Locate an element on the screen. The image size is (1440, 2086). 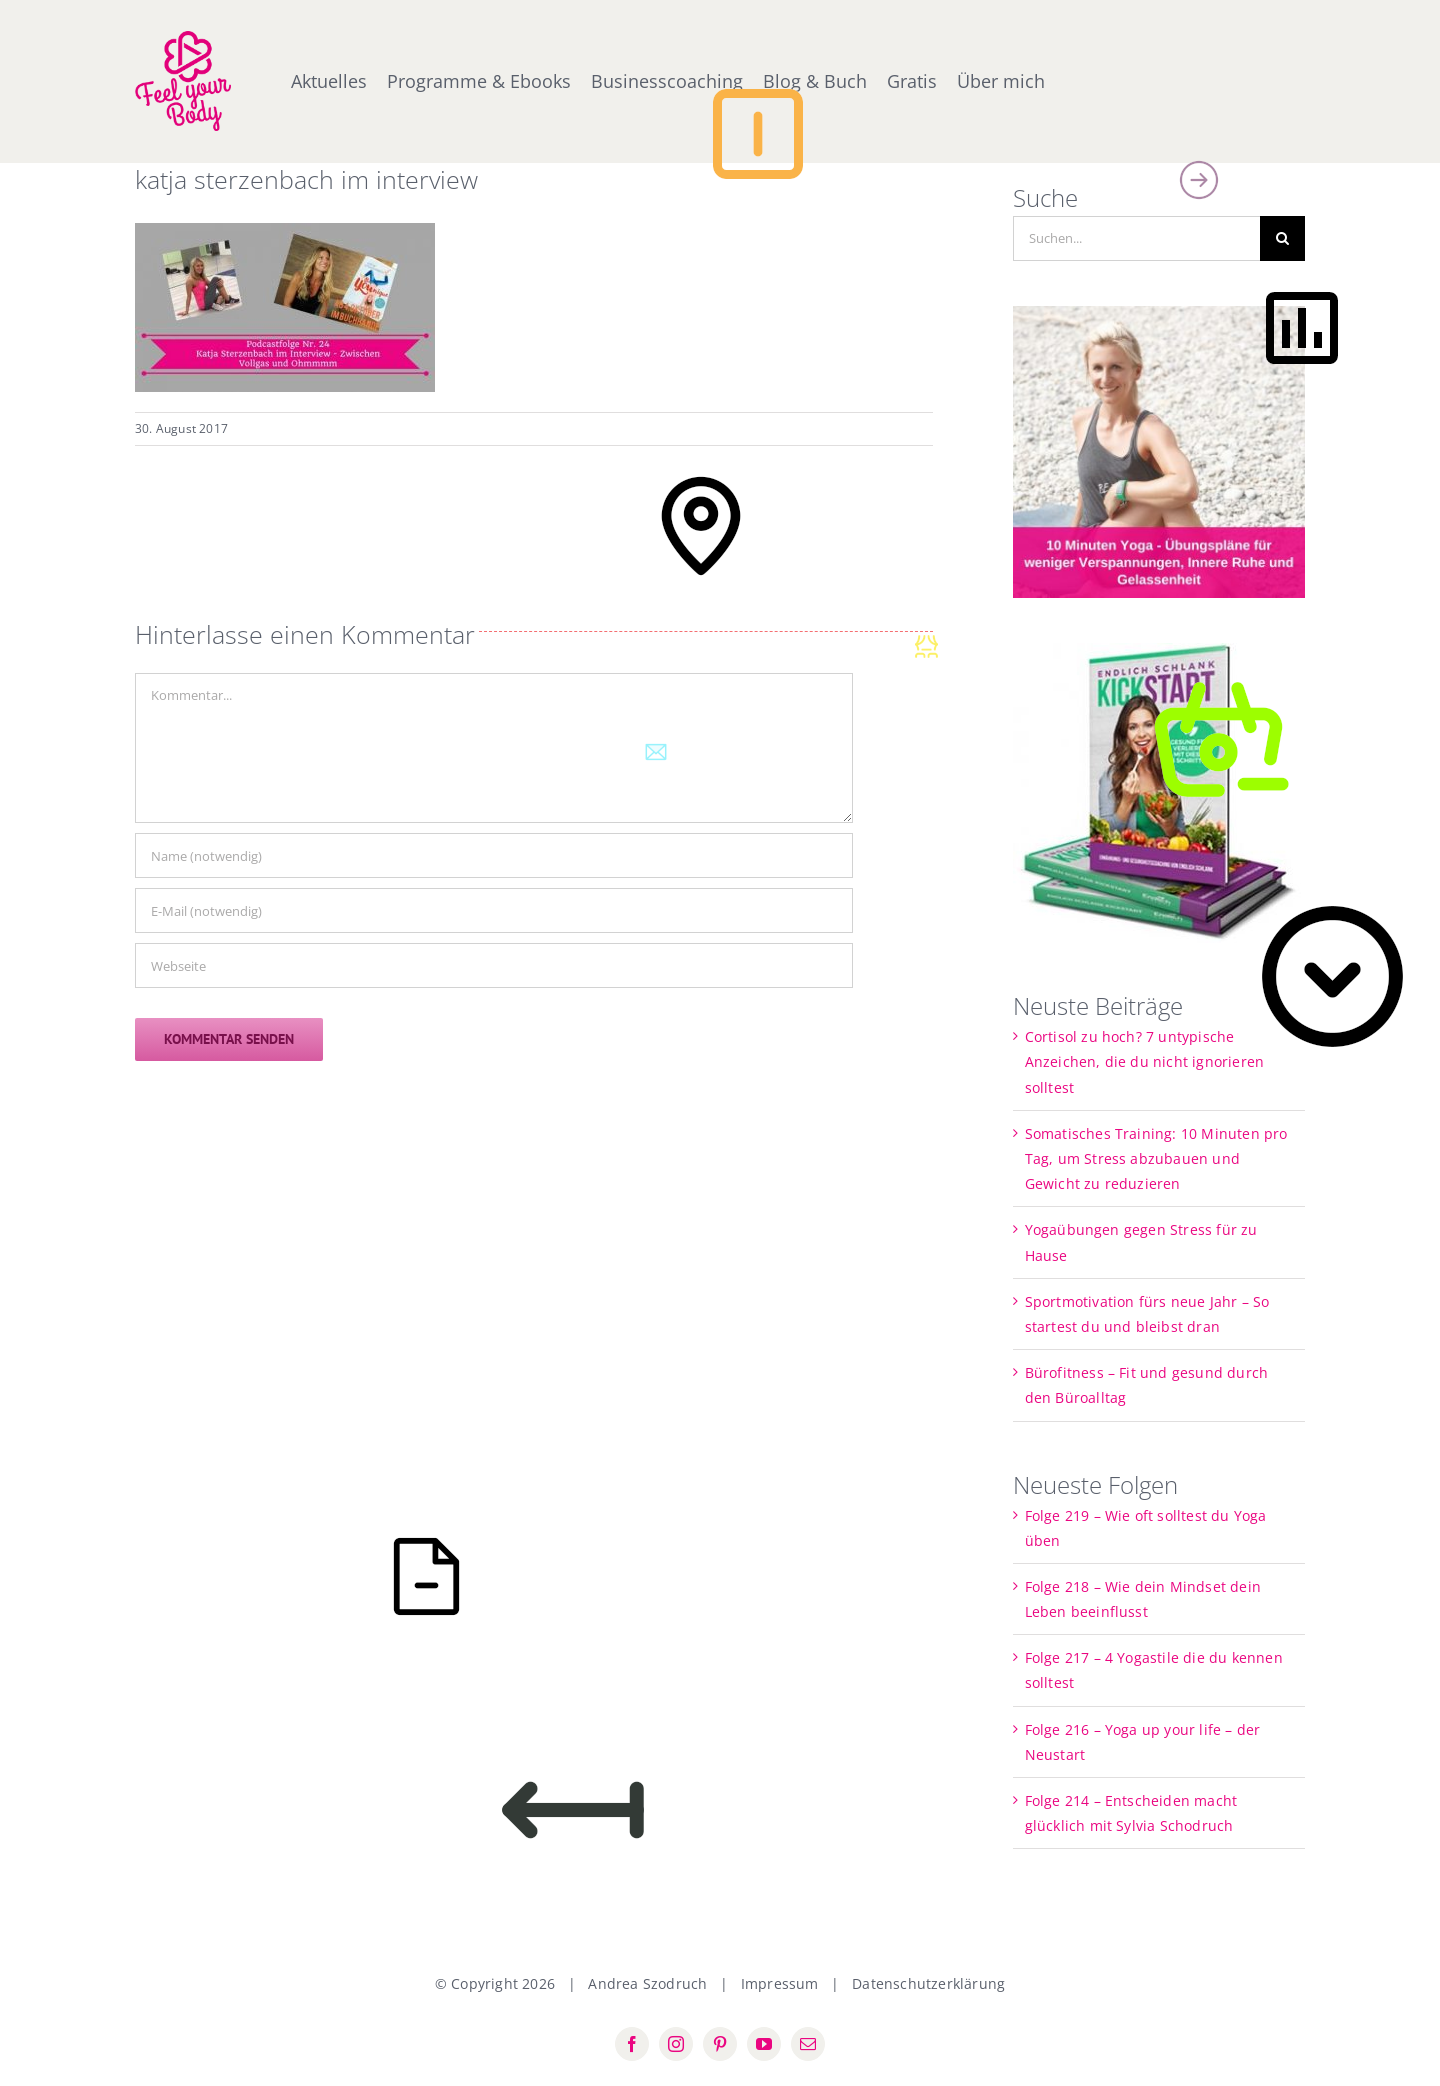
view or access a saved location is located at coordinates (701, 526).